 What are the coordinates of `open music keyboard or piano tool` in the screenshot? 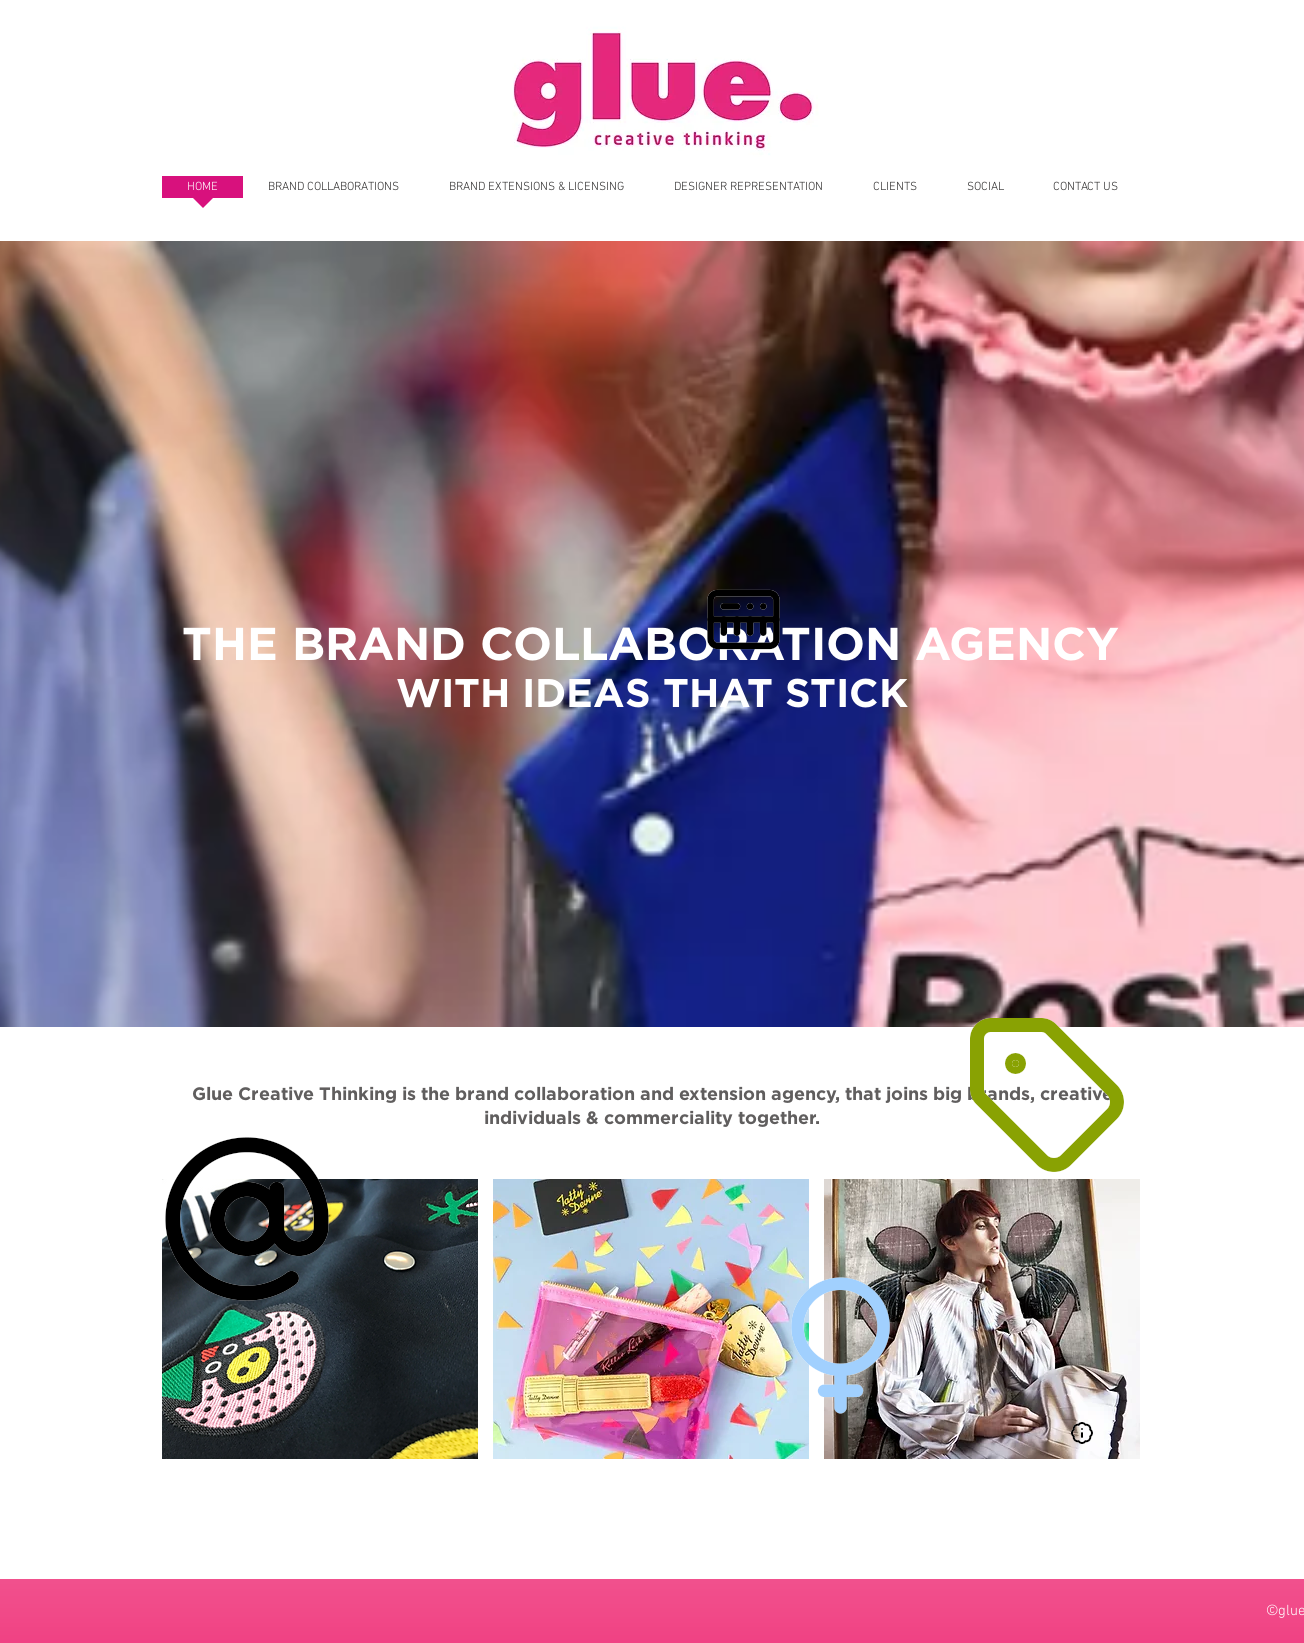 It's located at (743, 619).